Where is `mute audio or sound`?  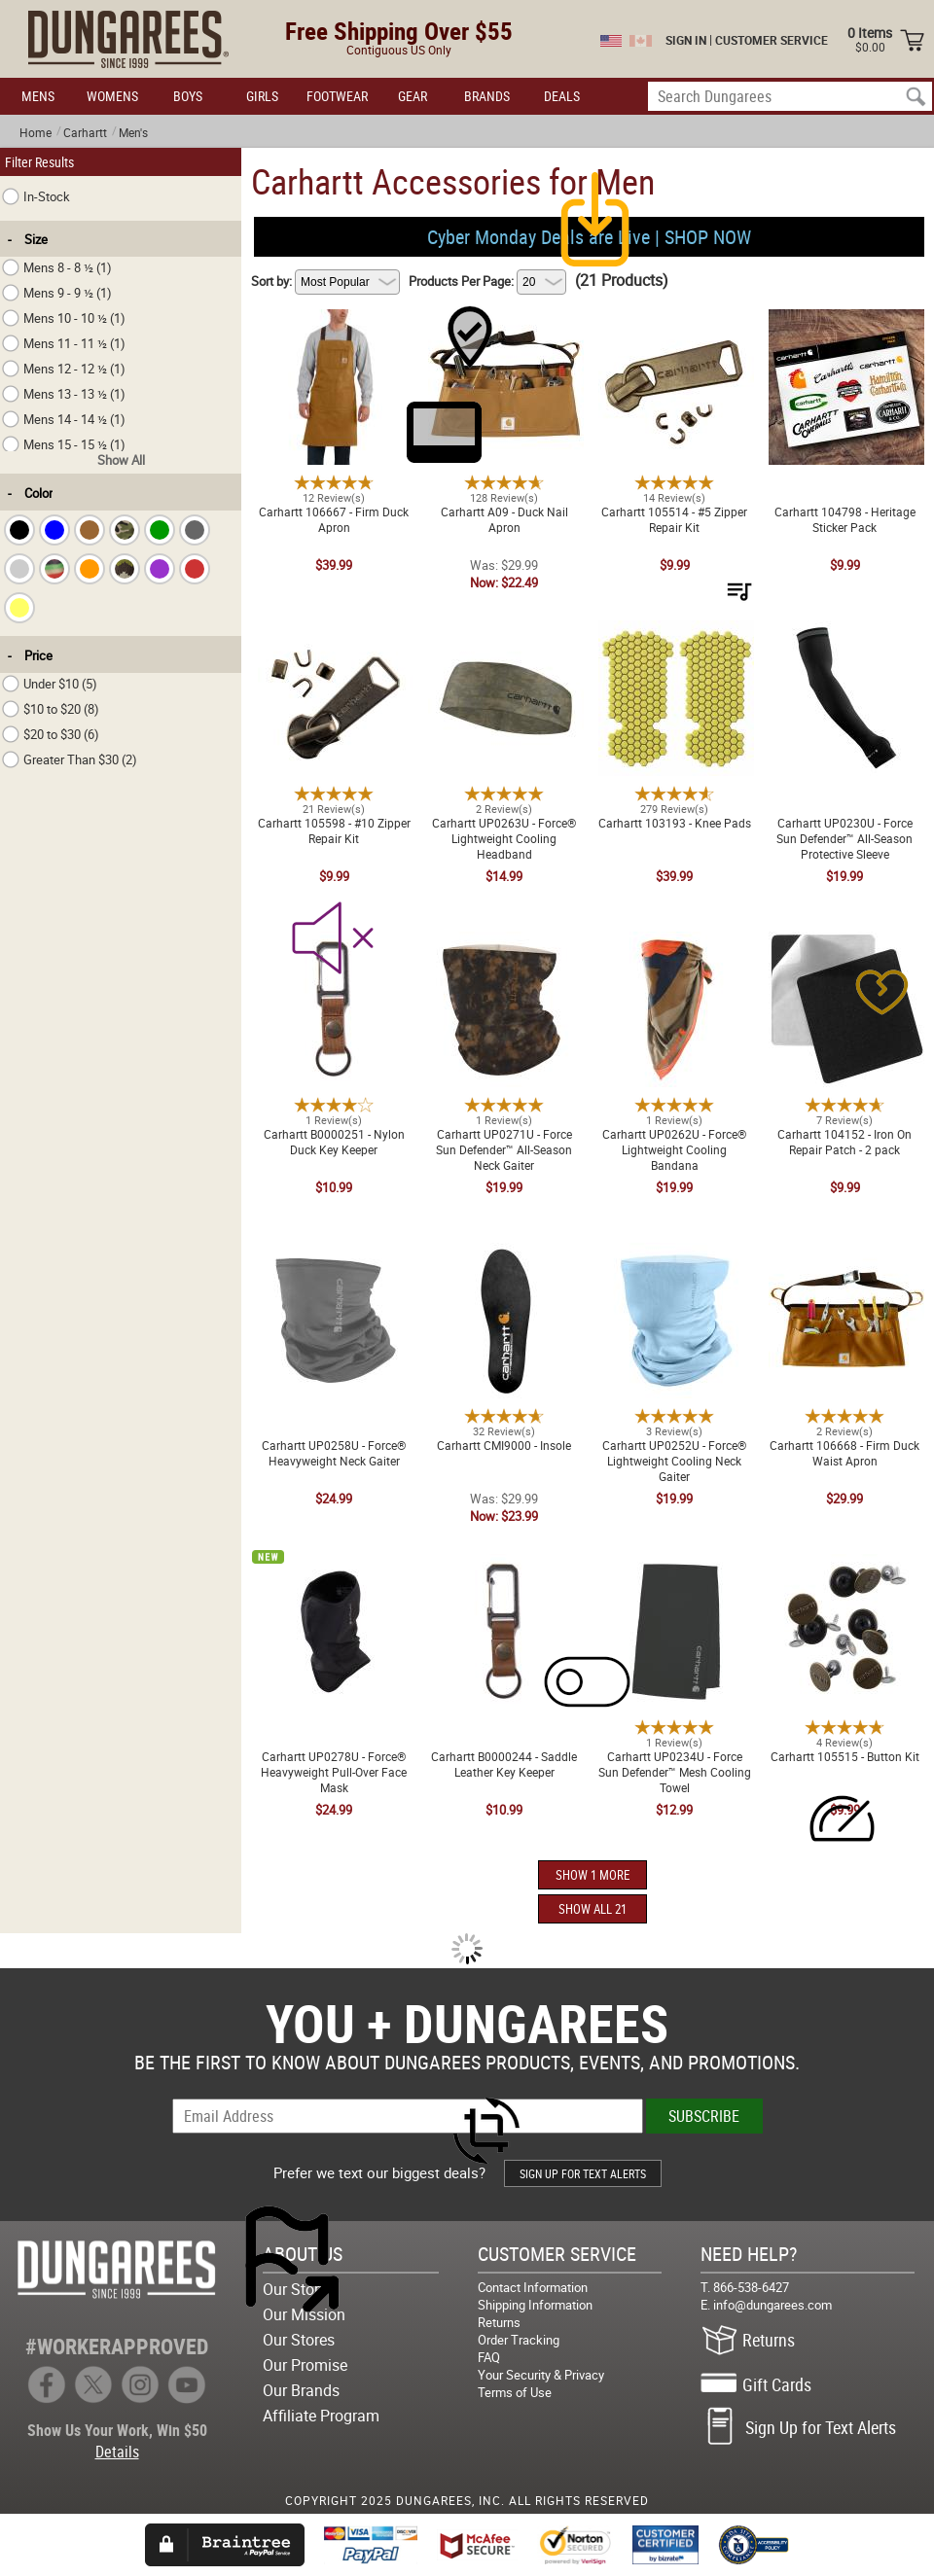 mute audio or sound is located at coordinates (328, 937).